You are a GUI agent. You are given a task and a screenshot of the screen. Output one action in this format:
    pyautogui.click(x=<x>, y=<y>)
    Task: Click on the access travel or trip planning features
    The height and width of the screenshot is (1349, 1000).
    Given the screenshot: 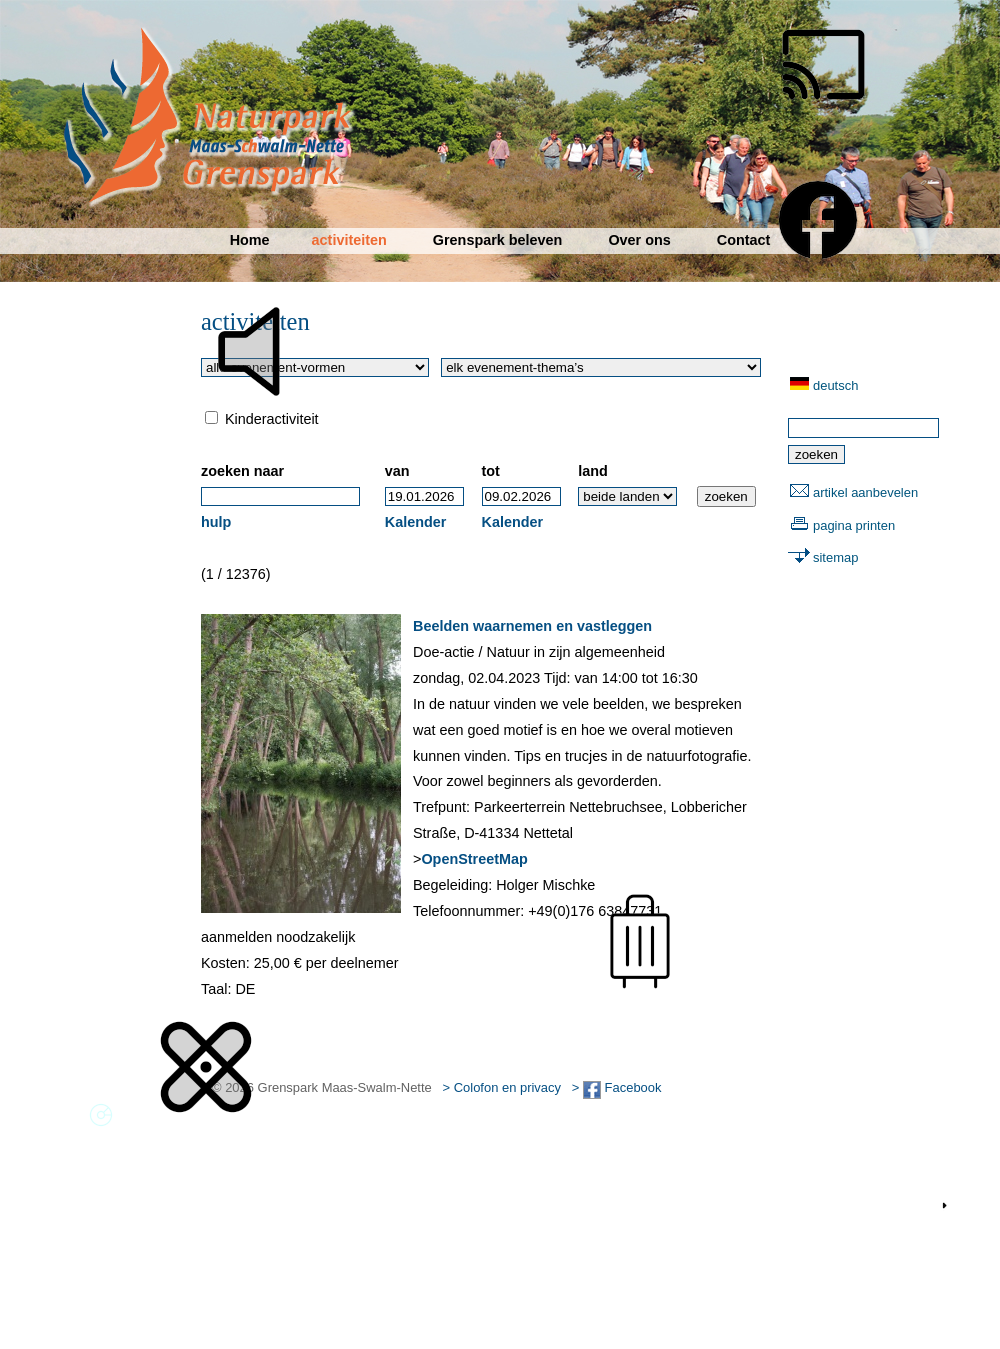 What is the action you would take?
    pyautogui.click(x=640, y=943)
    